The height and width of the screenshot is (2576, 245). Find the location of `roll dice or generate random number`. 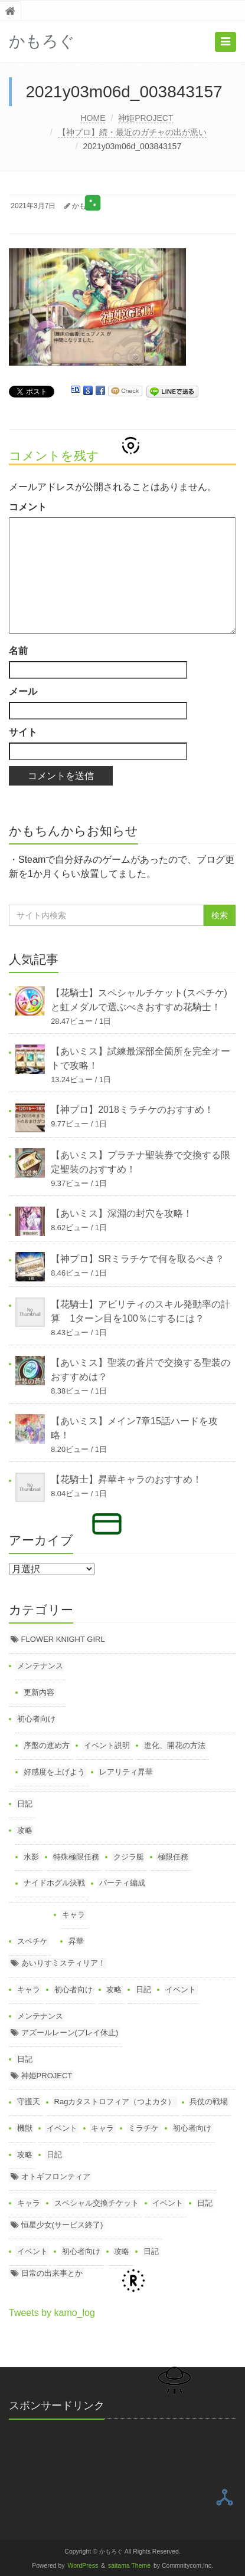

roll dice or generate random number is located at coordinates (93, 203).